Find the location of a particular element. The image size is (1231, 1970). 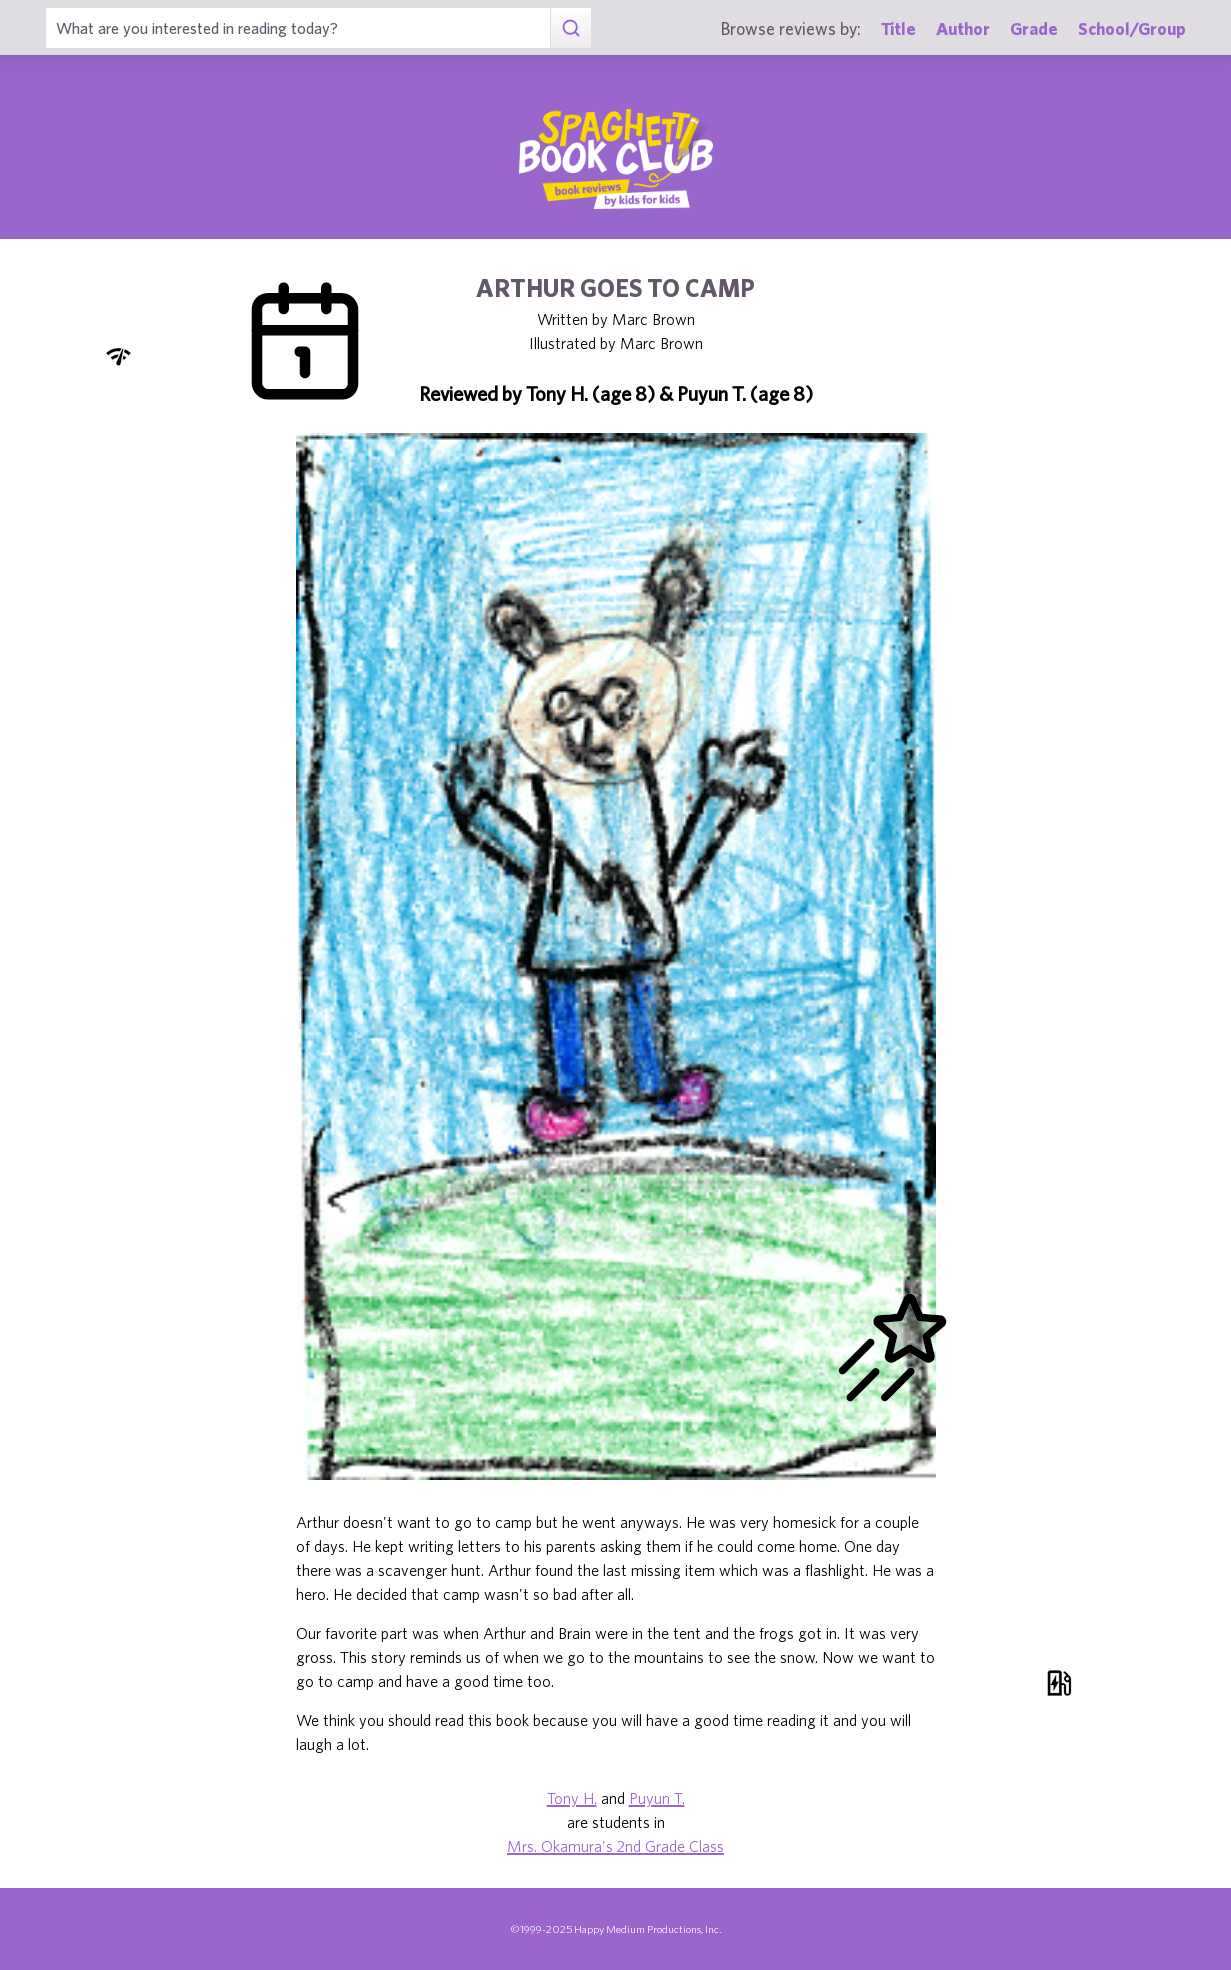

check network connection speed is located at coordinates (118, 356).